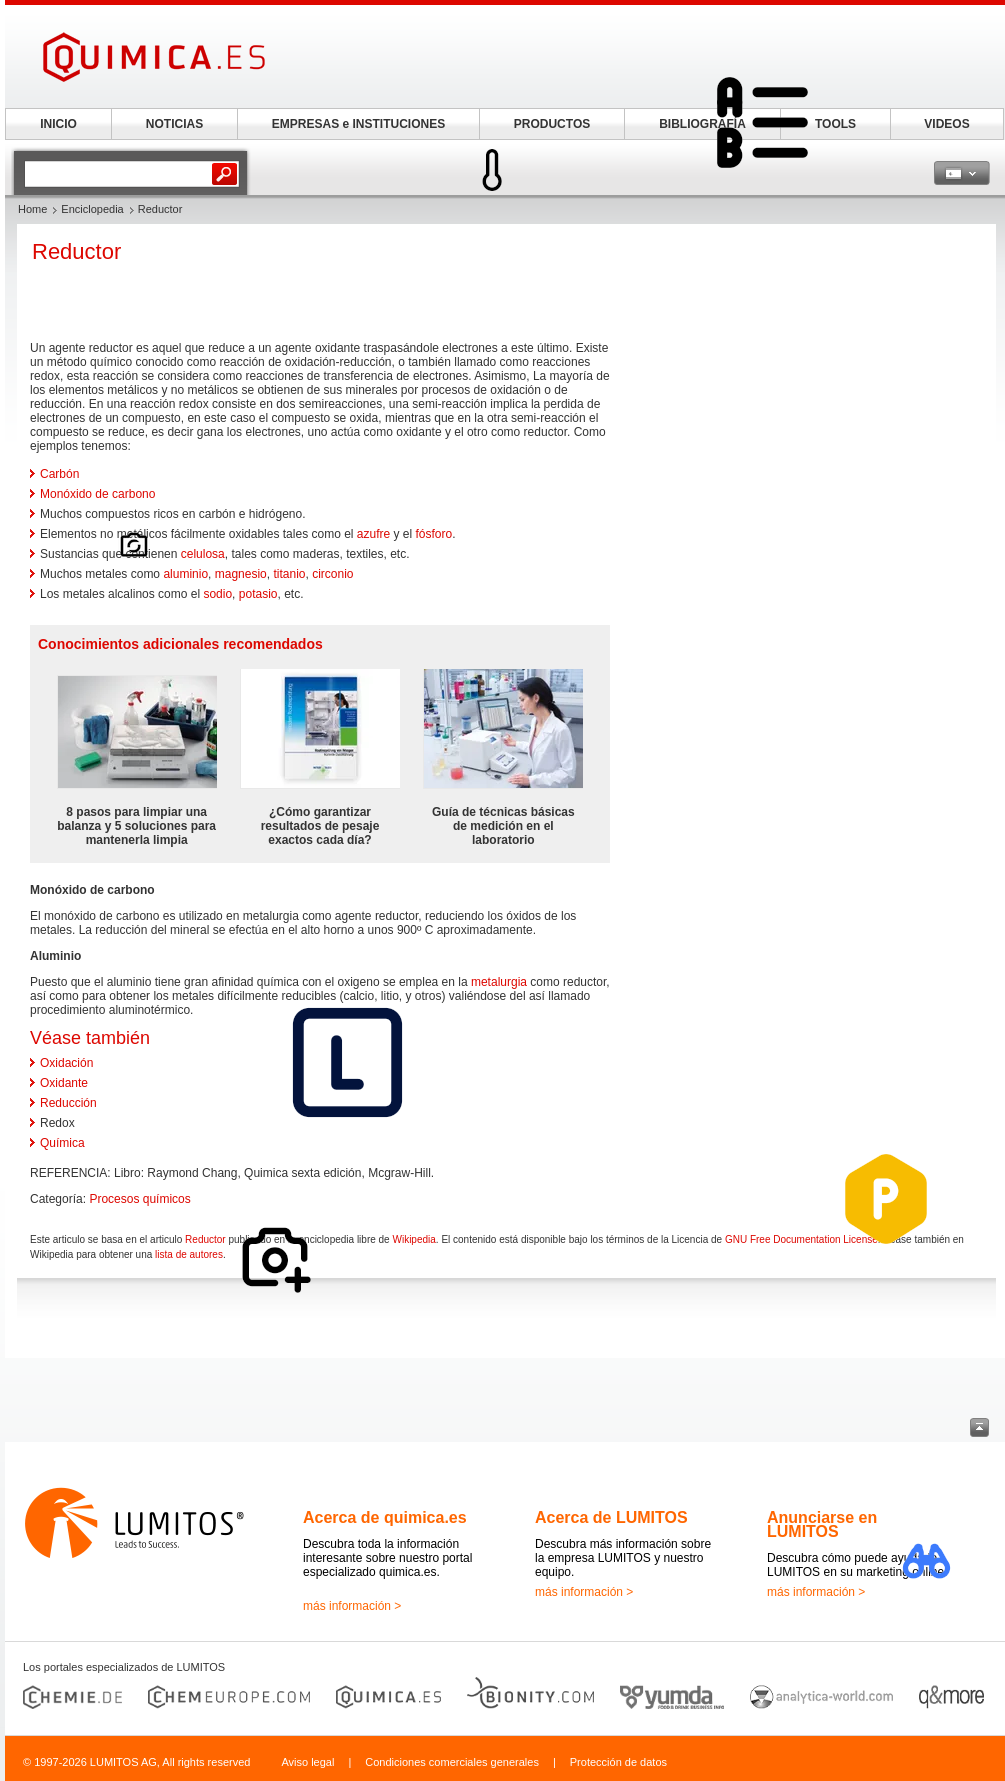 Image resolution: width=1005 pixels, height=1781 pixels. Describe the element at coordinates (347, 1062) in the screenshot. I see `indicates a label or list view option` at that location.